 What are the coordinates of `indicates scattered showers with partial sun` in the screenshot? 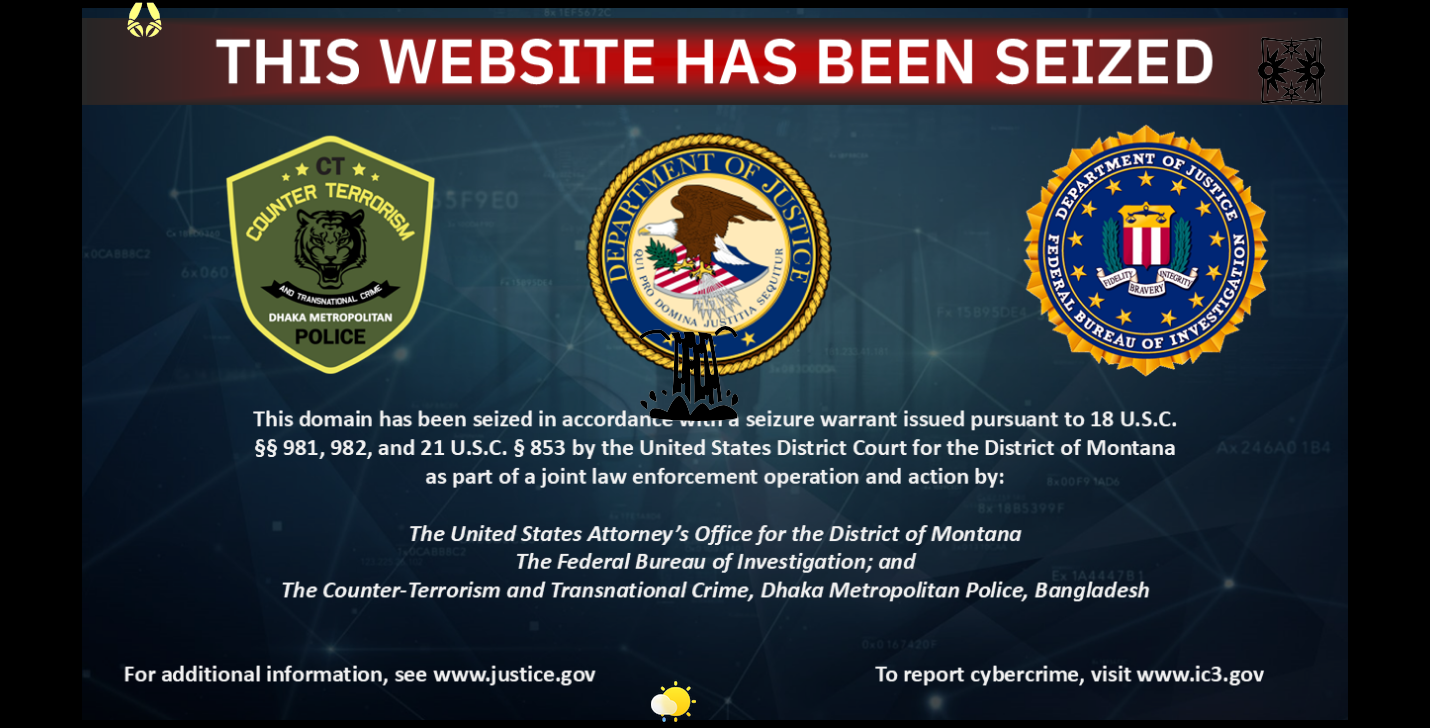 It's located at (673, 701).